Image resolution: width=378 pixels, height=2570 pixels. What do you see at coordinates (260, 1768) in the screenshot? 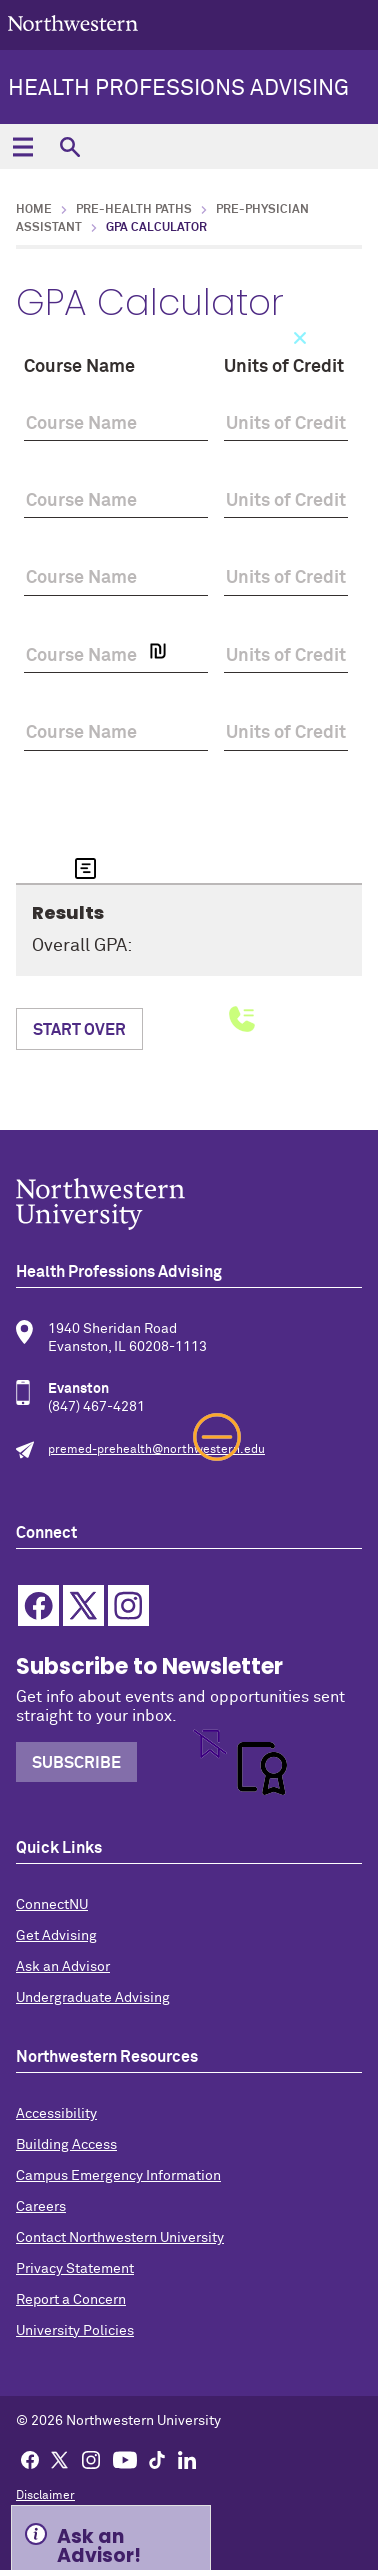
I see `view certified or licensed file` at bounding box center [260, 1768].